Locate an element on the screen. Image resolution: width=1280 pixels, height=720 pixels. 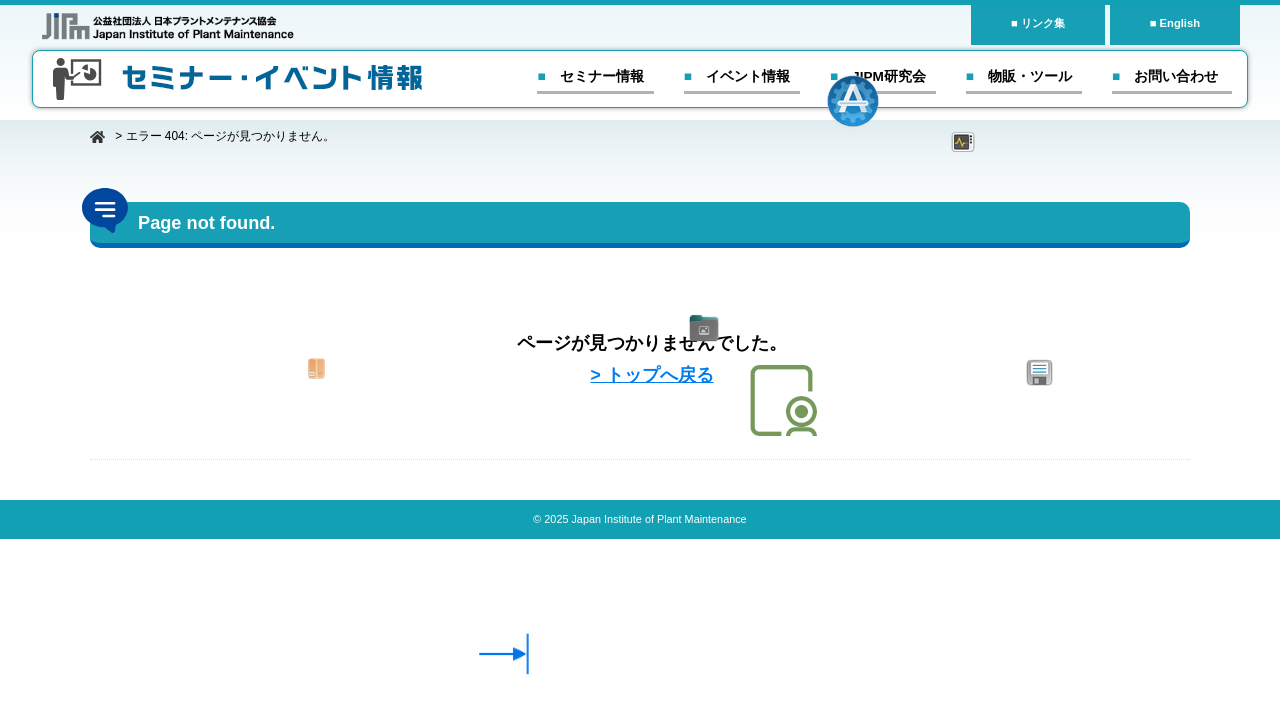
go to the last item or page is located at coordinates (504, 654).